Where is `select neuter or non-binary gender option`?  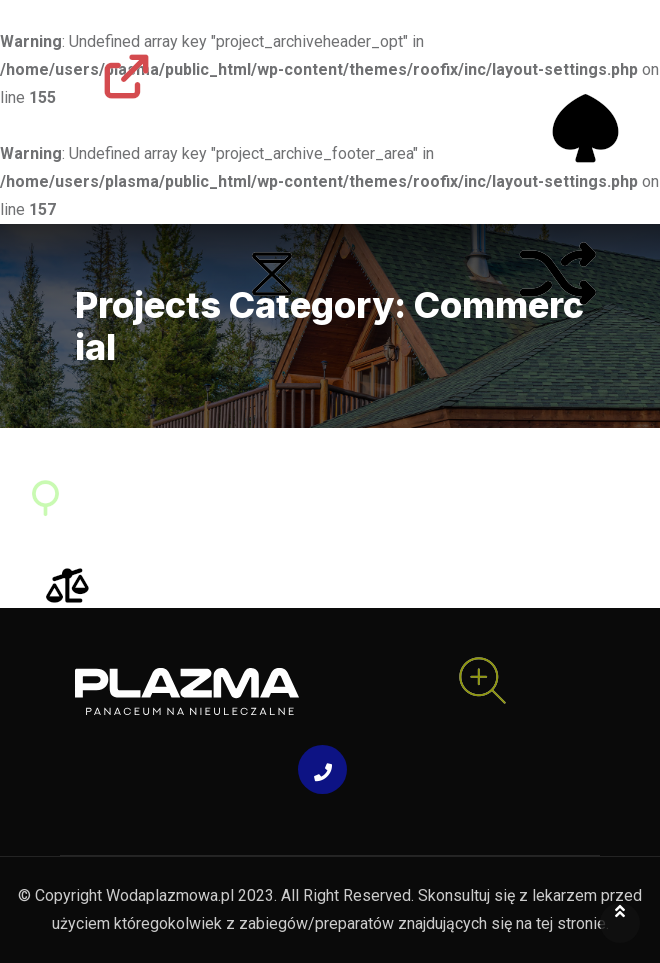
select neuter or non-binary gender option is located at coordinates (45, 497).